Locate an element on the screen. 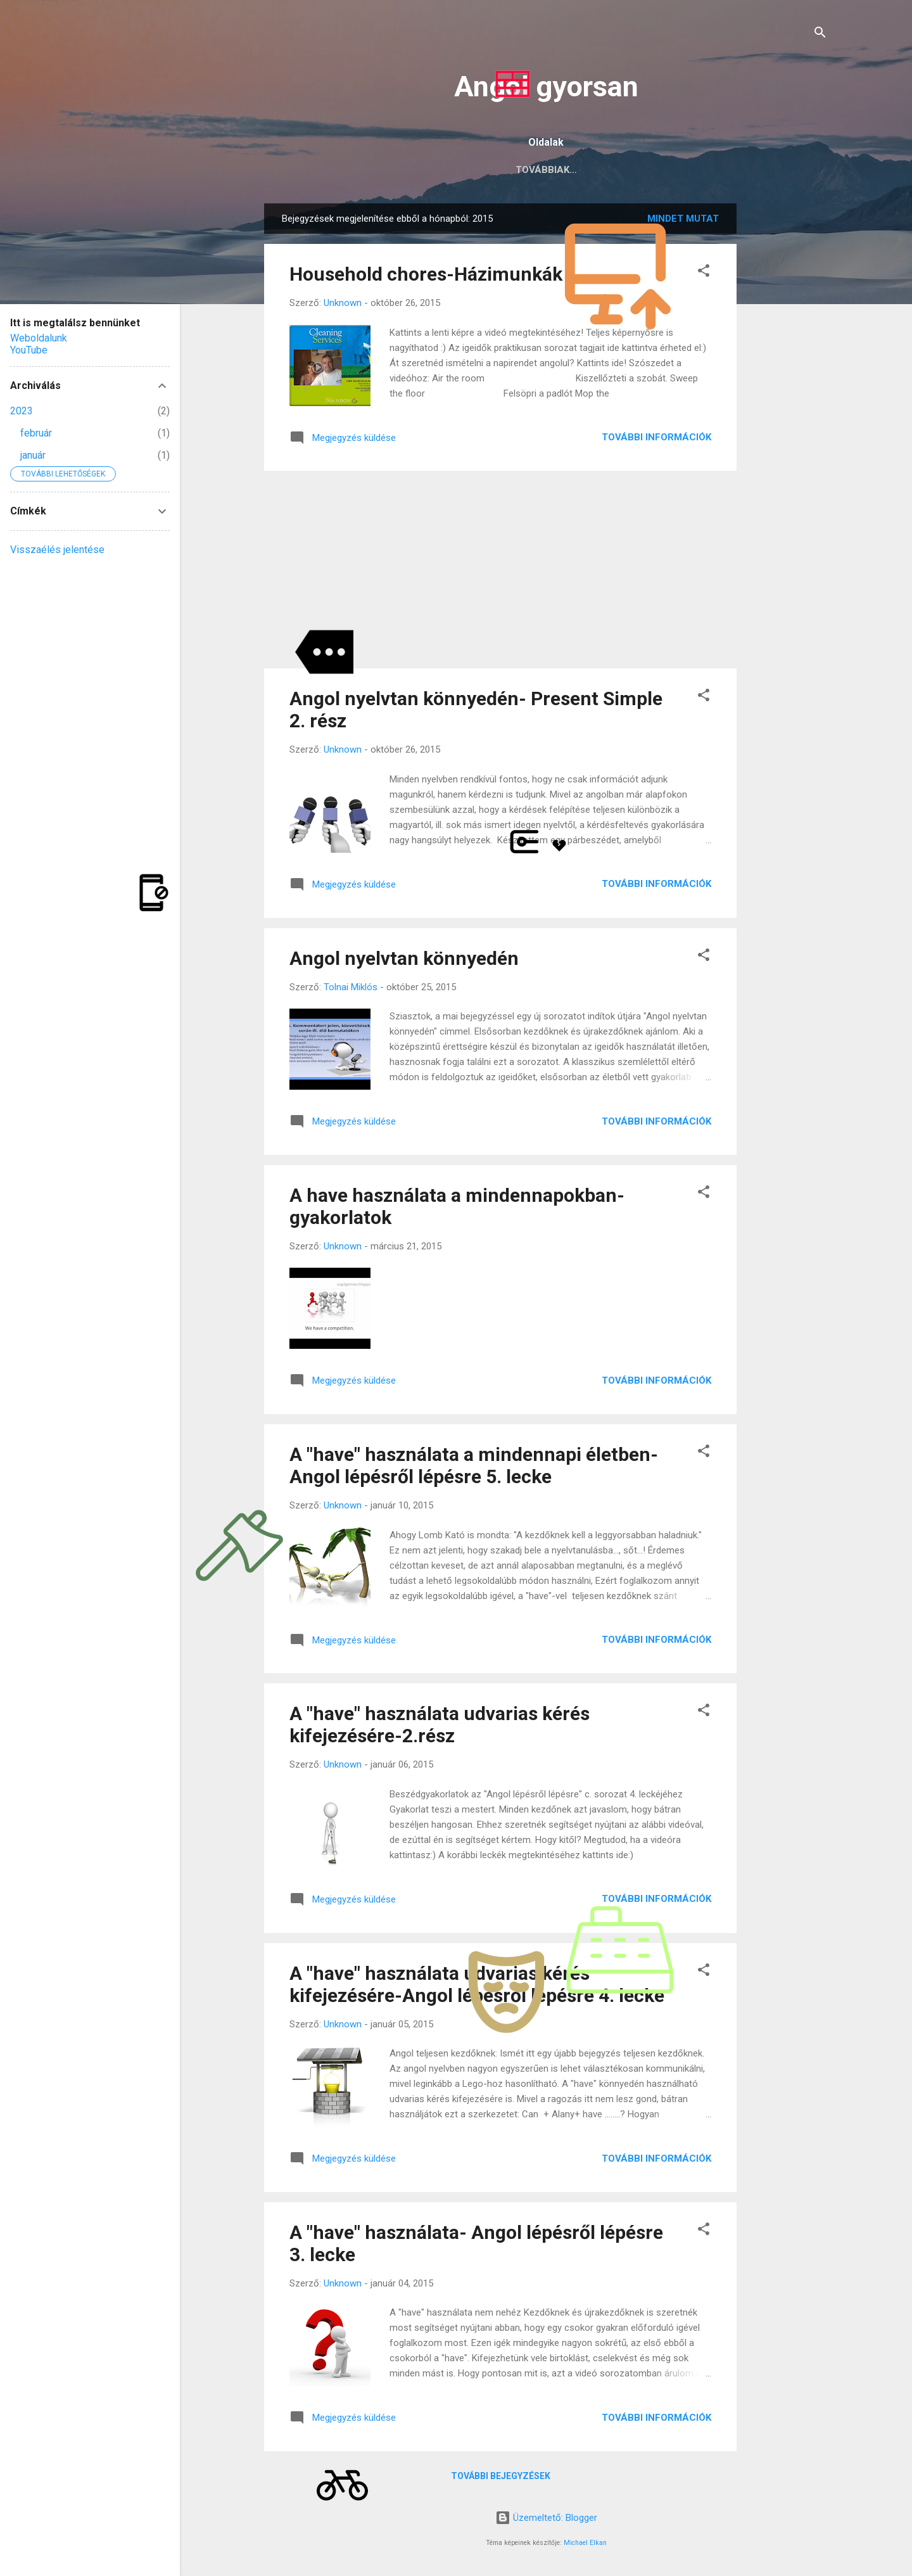  access point of sale system is located at coordinates (620, 1956).